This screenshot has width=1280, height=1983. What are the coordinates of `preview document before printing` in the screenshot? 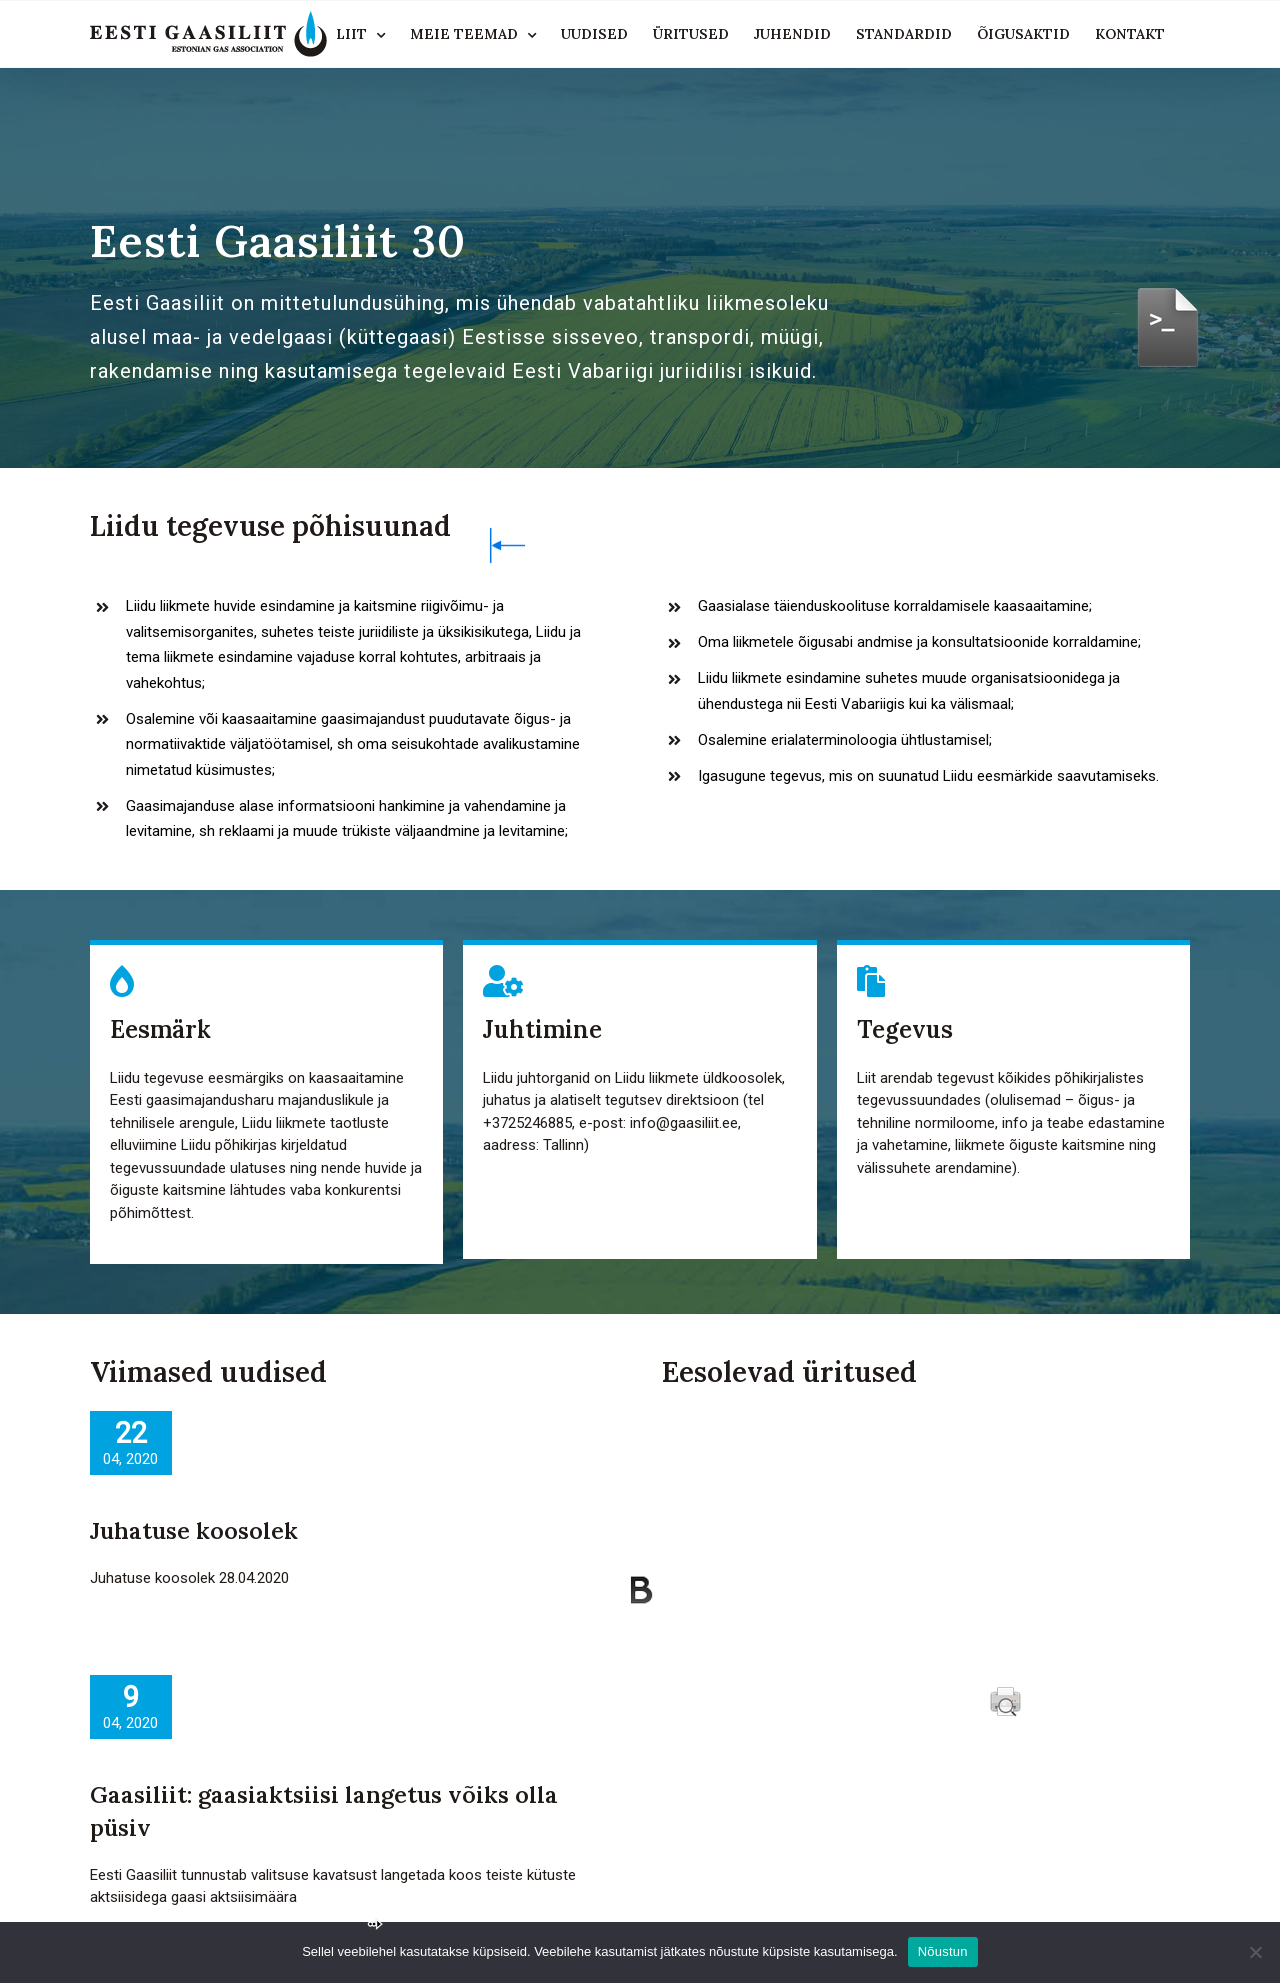 It's located at (1005, 1701).